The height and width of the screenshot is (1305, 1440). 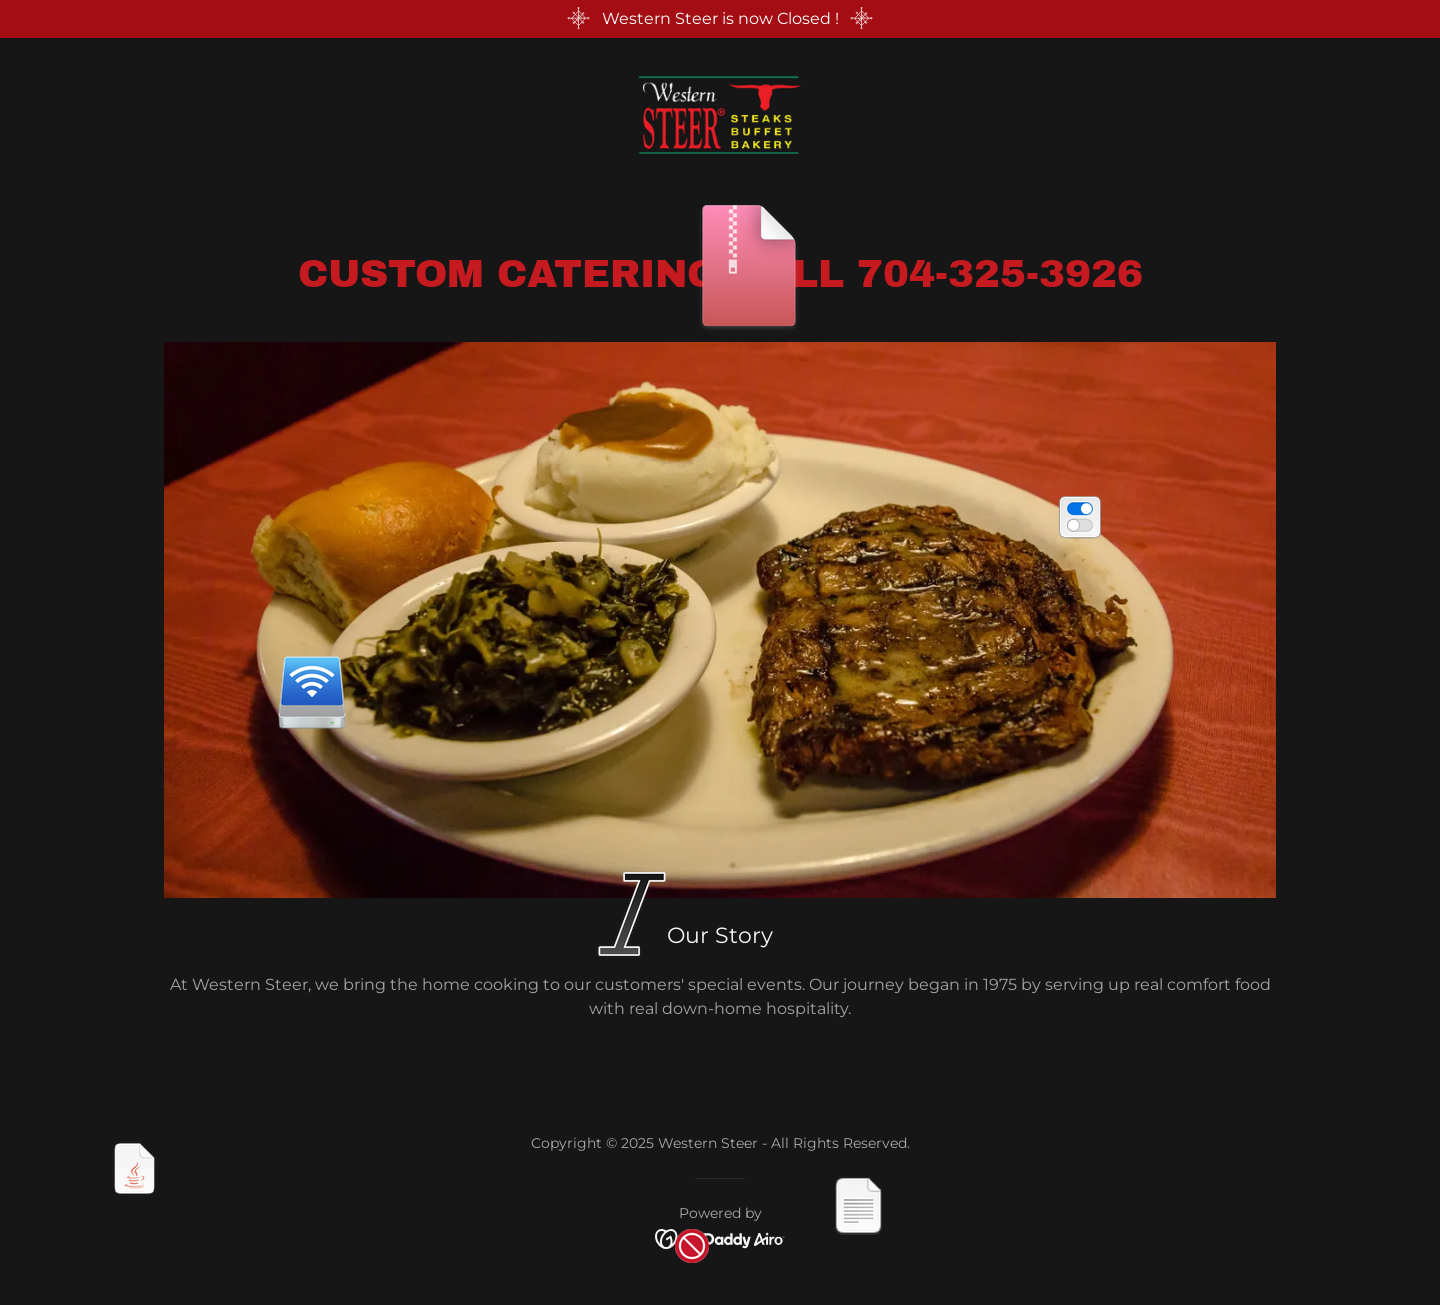 I want to click on a plain text file, so click(x=858, y=1205).